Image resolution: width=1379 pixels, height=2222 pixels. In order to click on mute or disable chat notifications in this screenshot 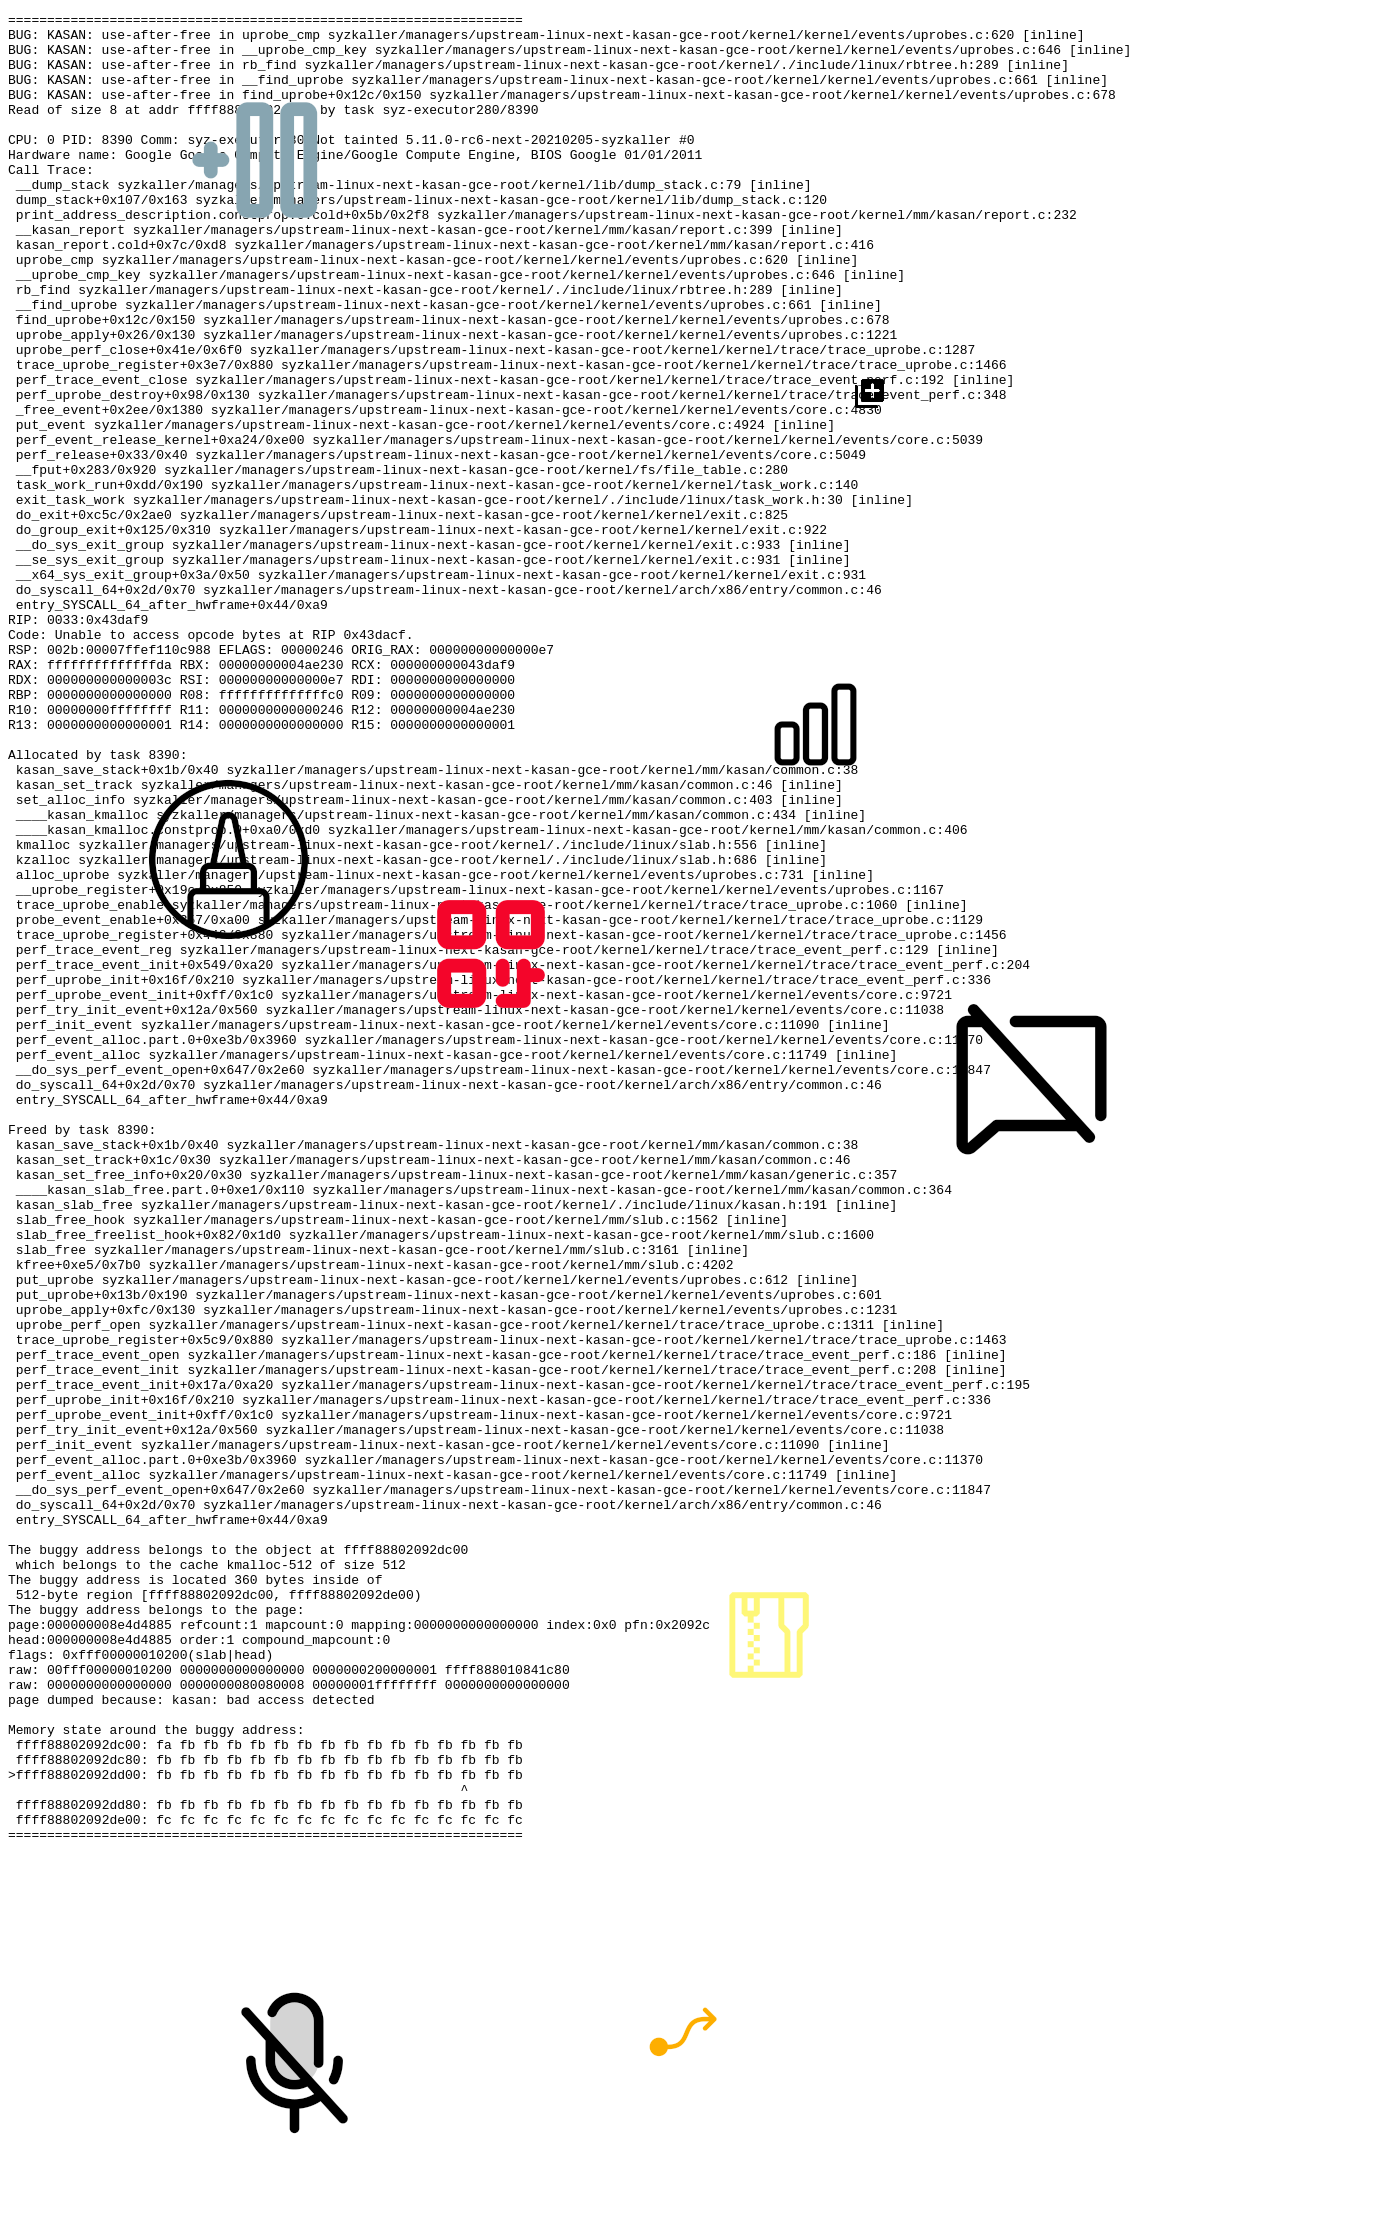, I will do `click(1031, 1073)`.